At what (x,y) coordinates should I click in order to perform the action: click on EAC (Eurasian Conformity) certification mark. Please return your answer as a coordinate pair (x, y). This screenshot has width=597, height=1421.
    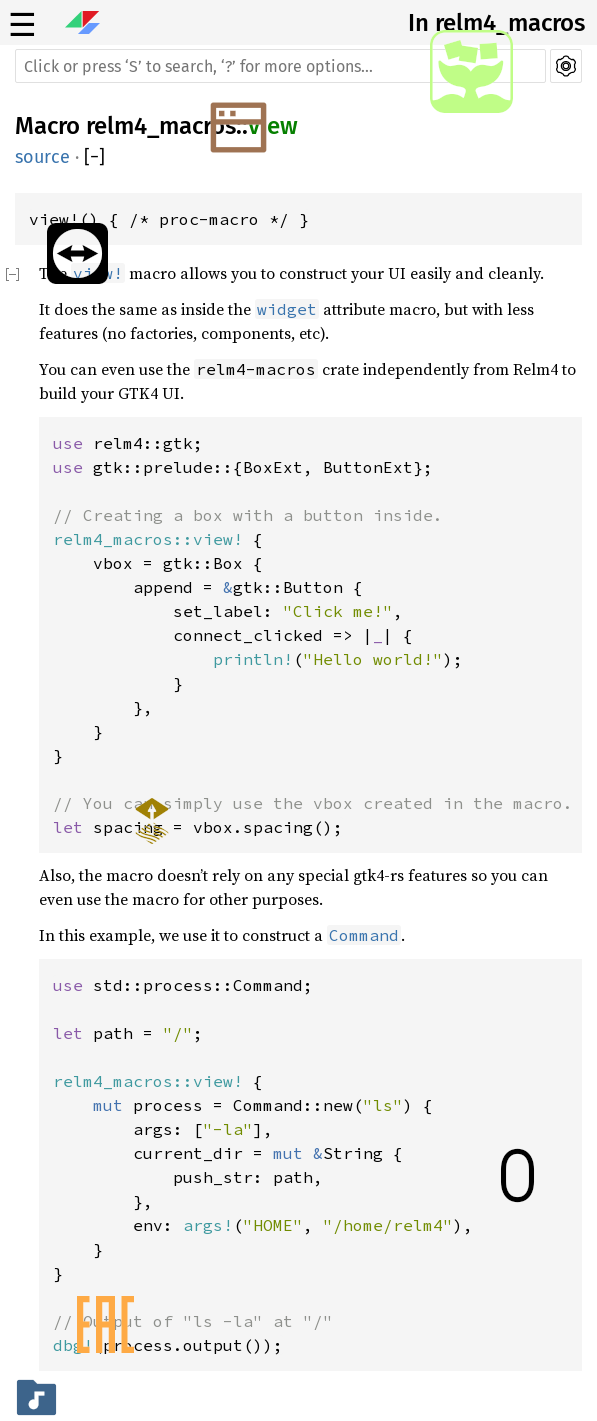
    Looking at the image, I should click on (105, 1324).